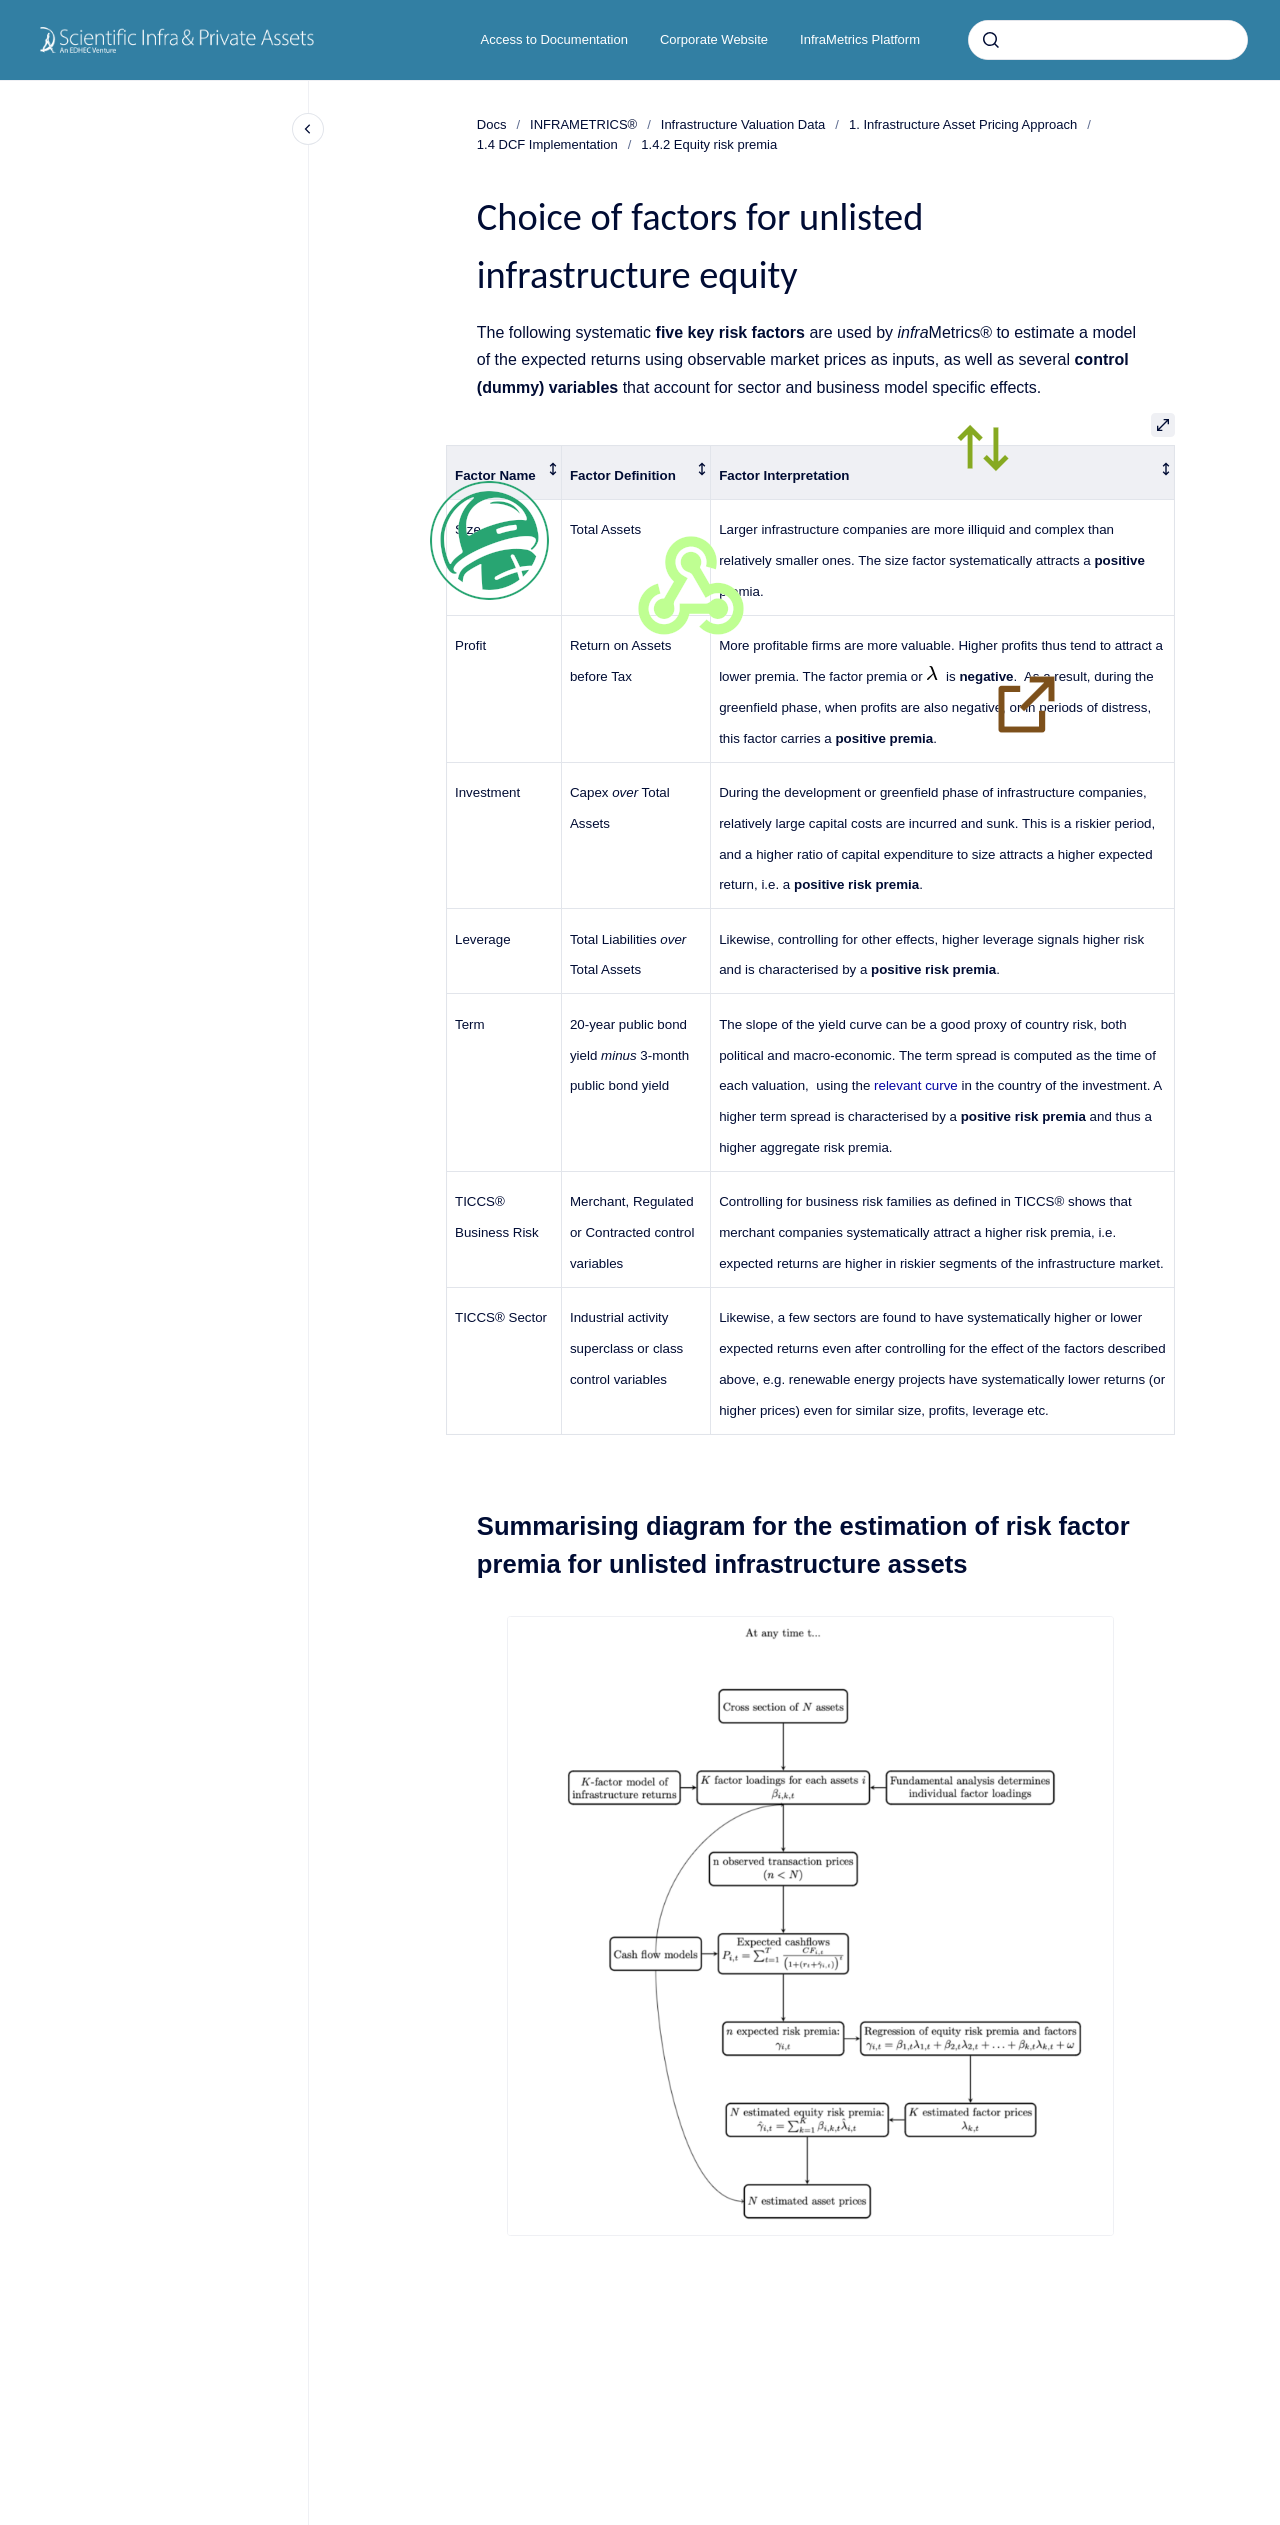 Image resolution: width=1280 pixels, height=2525 pixels. What do you see at coordinates (691, 588) in the screenshot?
I see `configure webhook integrations` at bounding box center [691, 588].